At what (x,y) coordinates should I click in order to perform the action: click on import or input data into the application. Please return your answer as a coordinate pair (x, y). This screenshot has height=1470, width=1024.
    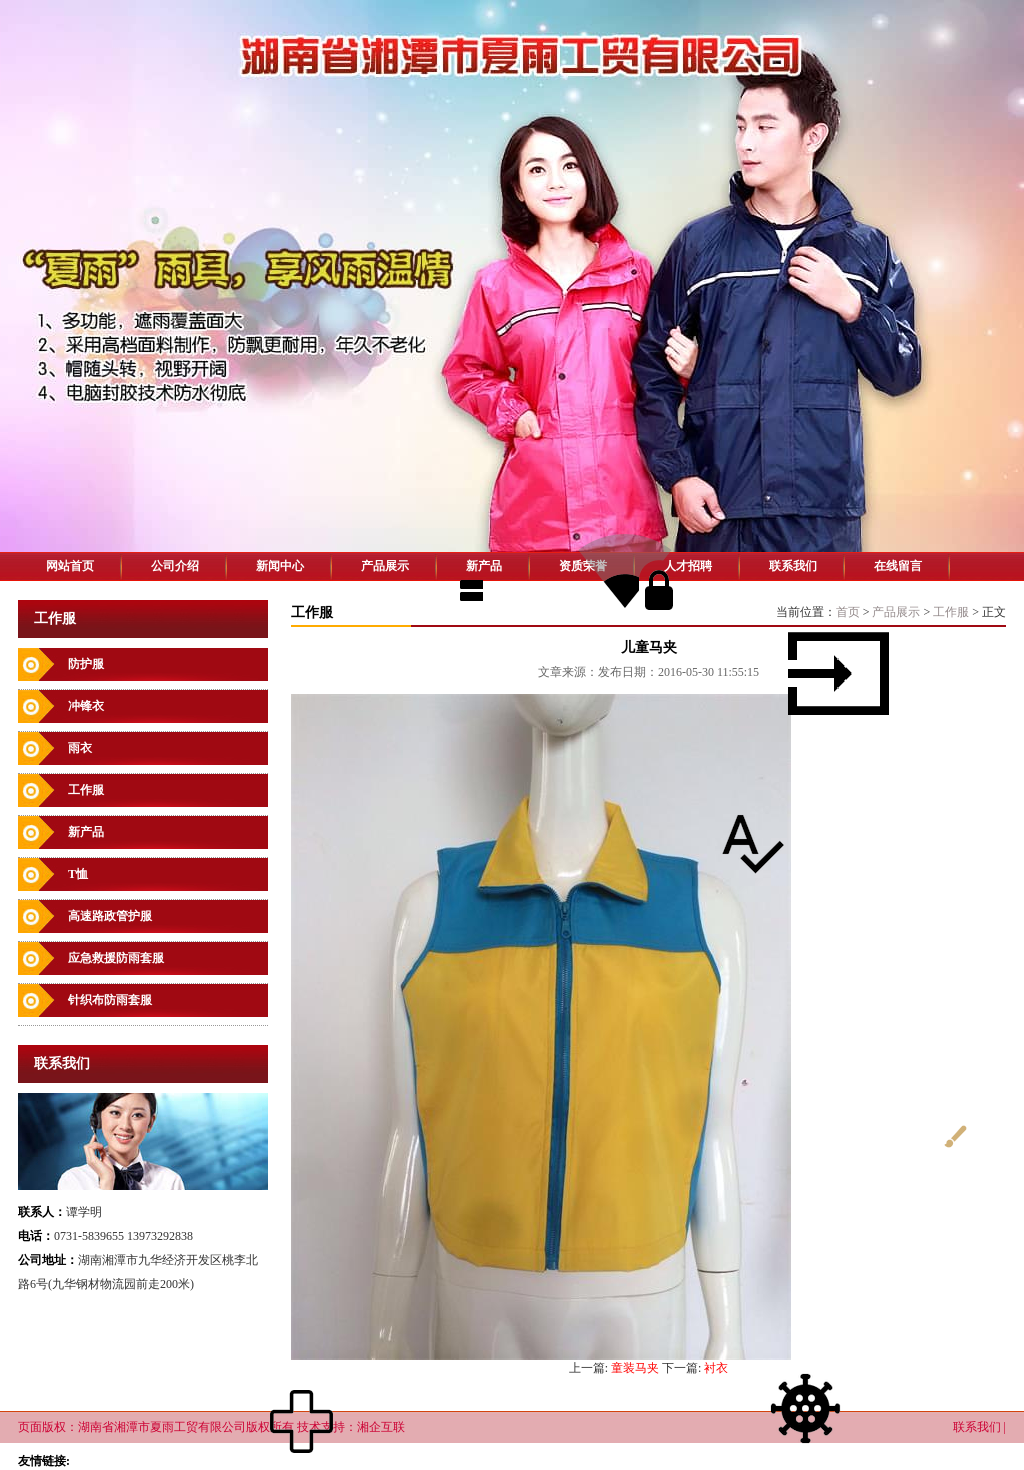
    Looking at the image, I should click on (838, 673).